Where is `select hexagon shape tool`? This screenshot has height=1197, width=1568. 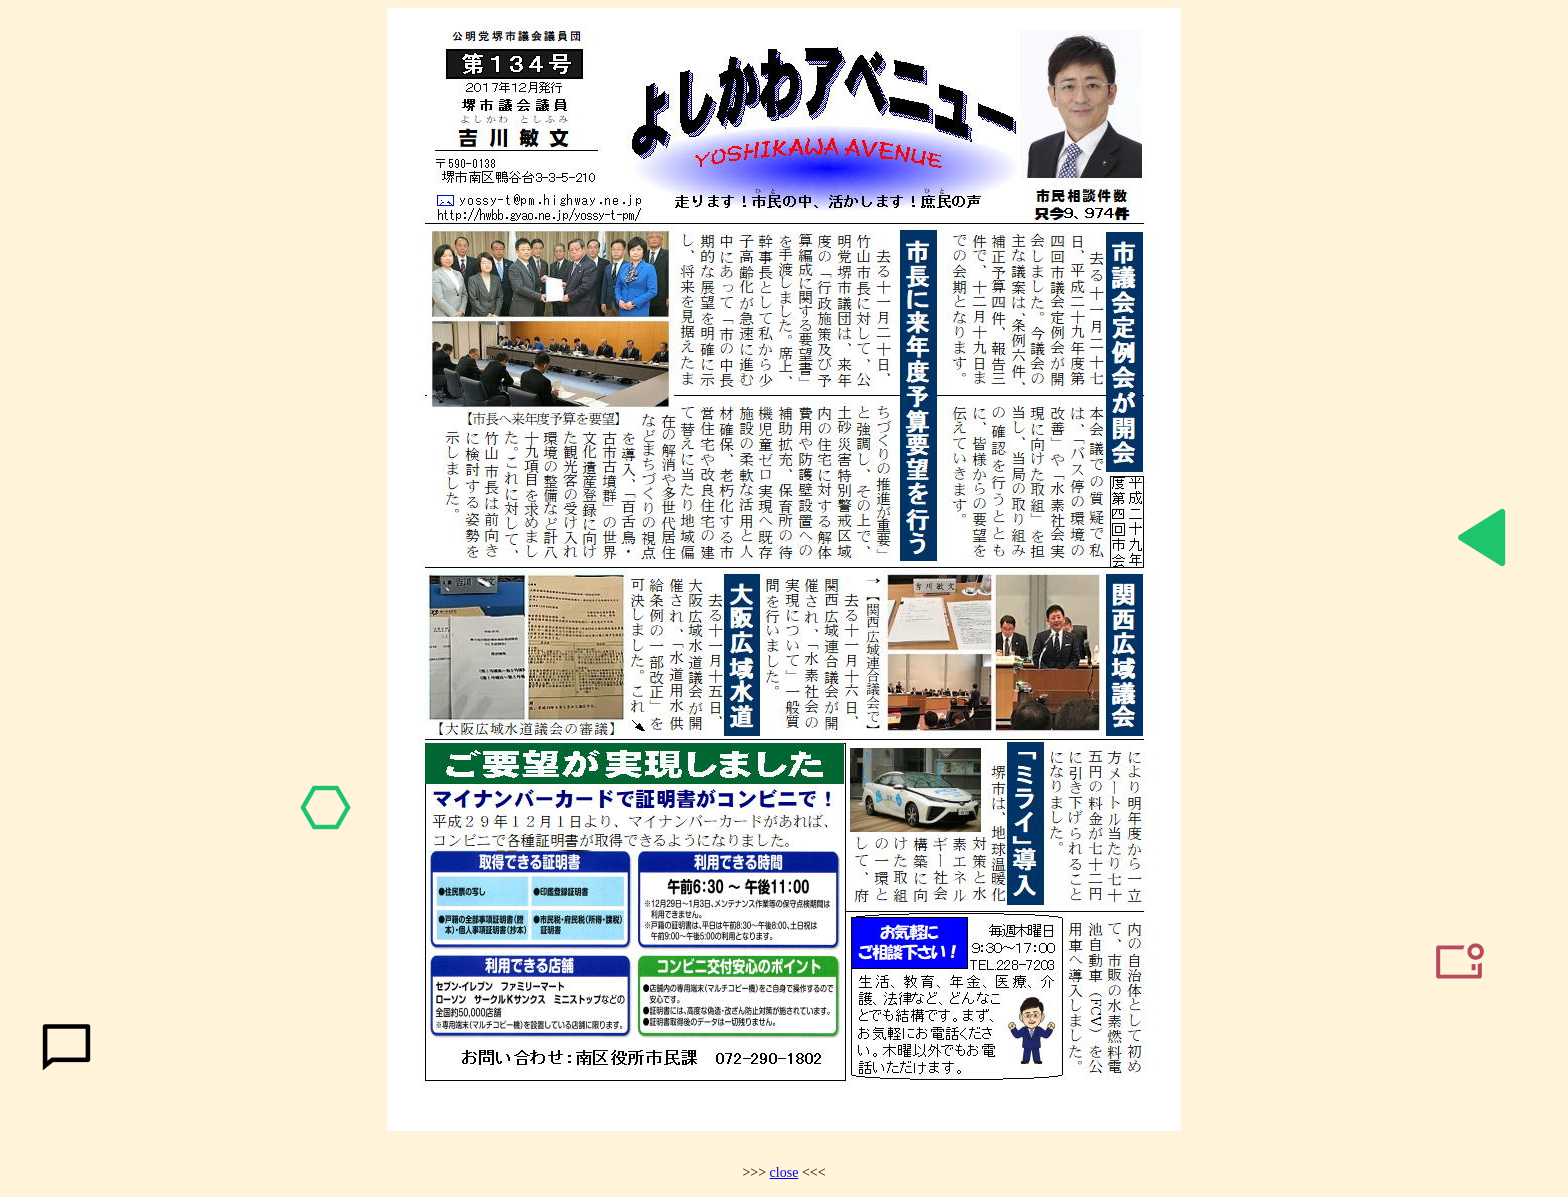 select hexagon shape tool is located at coordinates (325, 807).